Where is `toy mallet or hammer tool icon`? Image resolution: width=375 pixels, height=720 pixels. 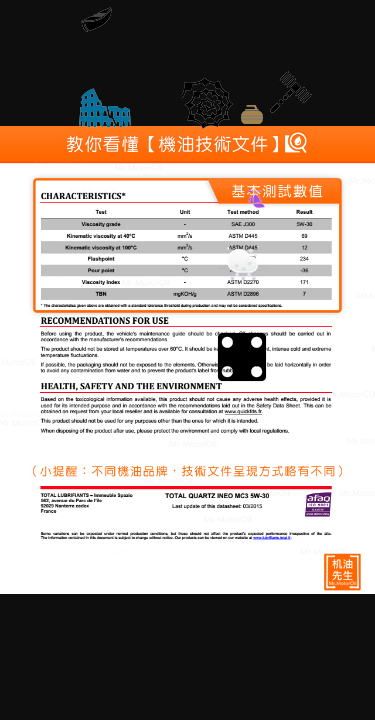
toy mallet or hammer tool icon is located at coordinates (291, 92).